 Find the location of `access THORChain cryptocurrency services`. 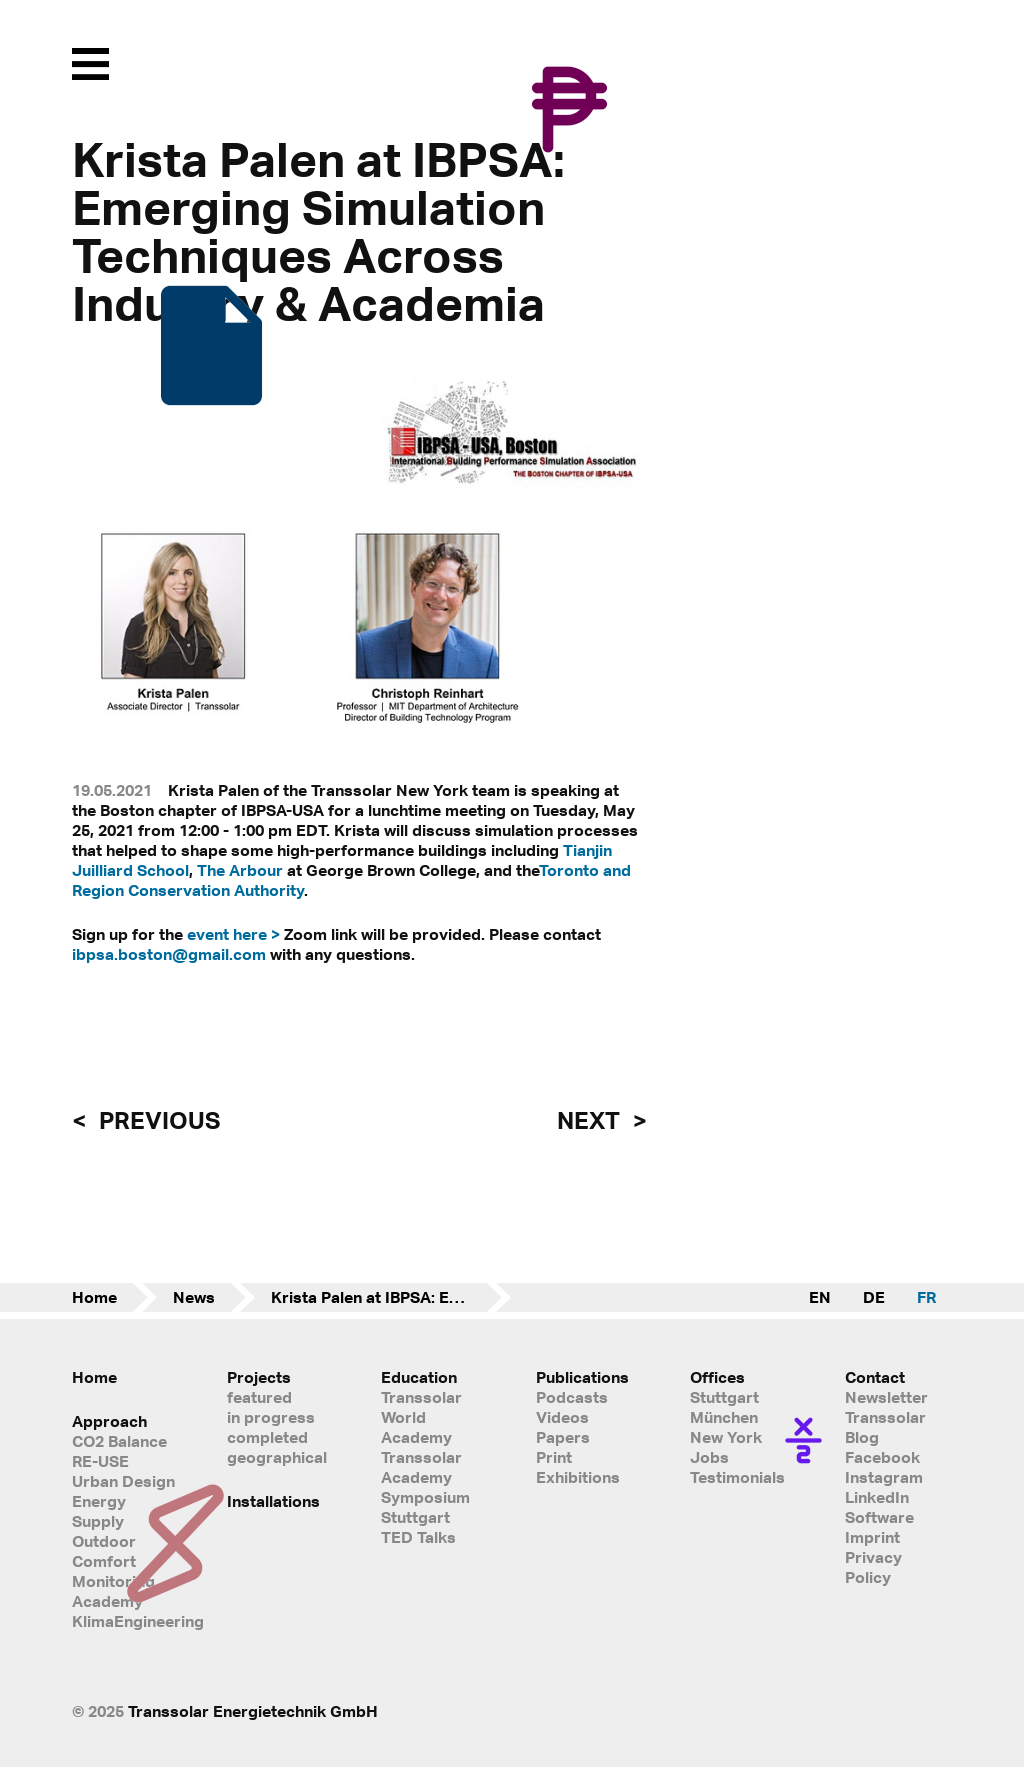

access THORChain cryptocurrency services is located at coordinates (175, 1543).